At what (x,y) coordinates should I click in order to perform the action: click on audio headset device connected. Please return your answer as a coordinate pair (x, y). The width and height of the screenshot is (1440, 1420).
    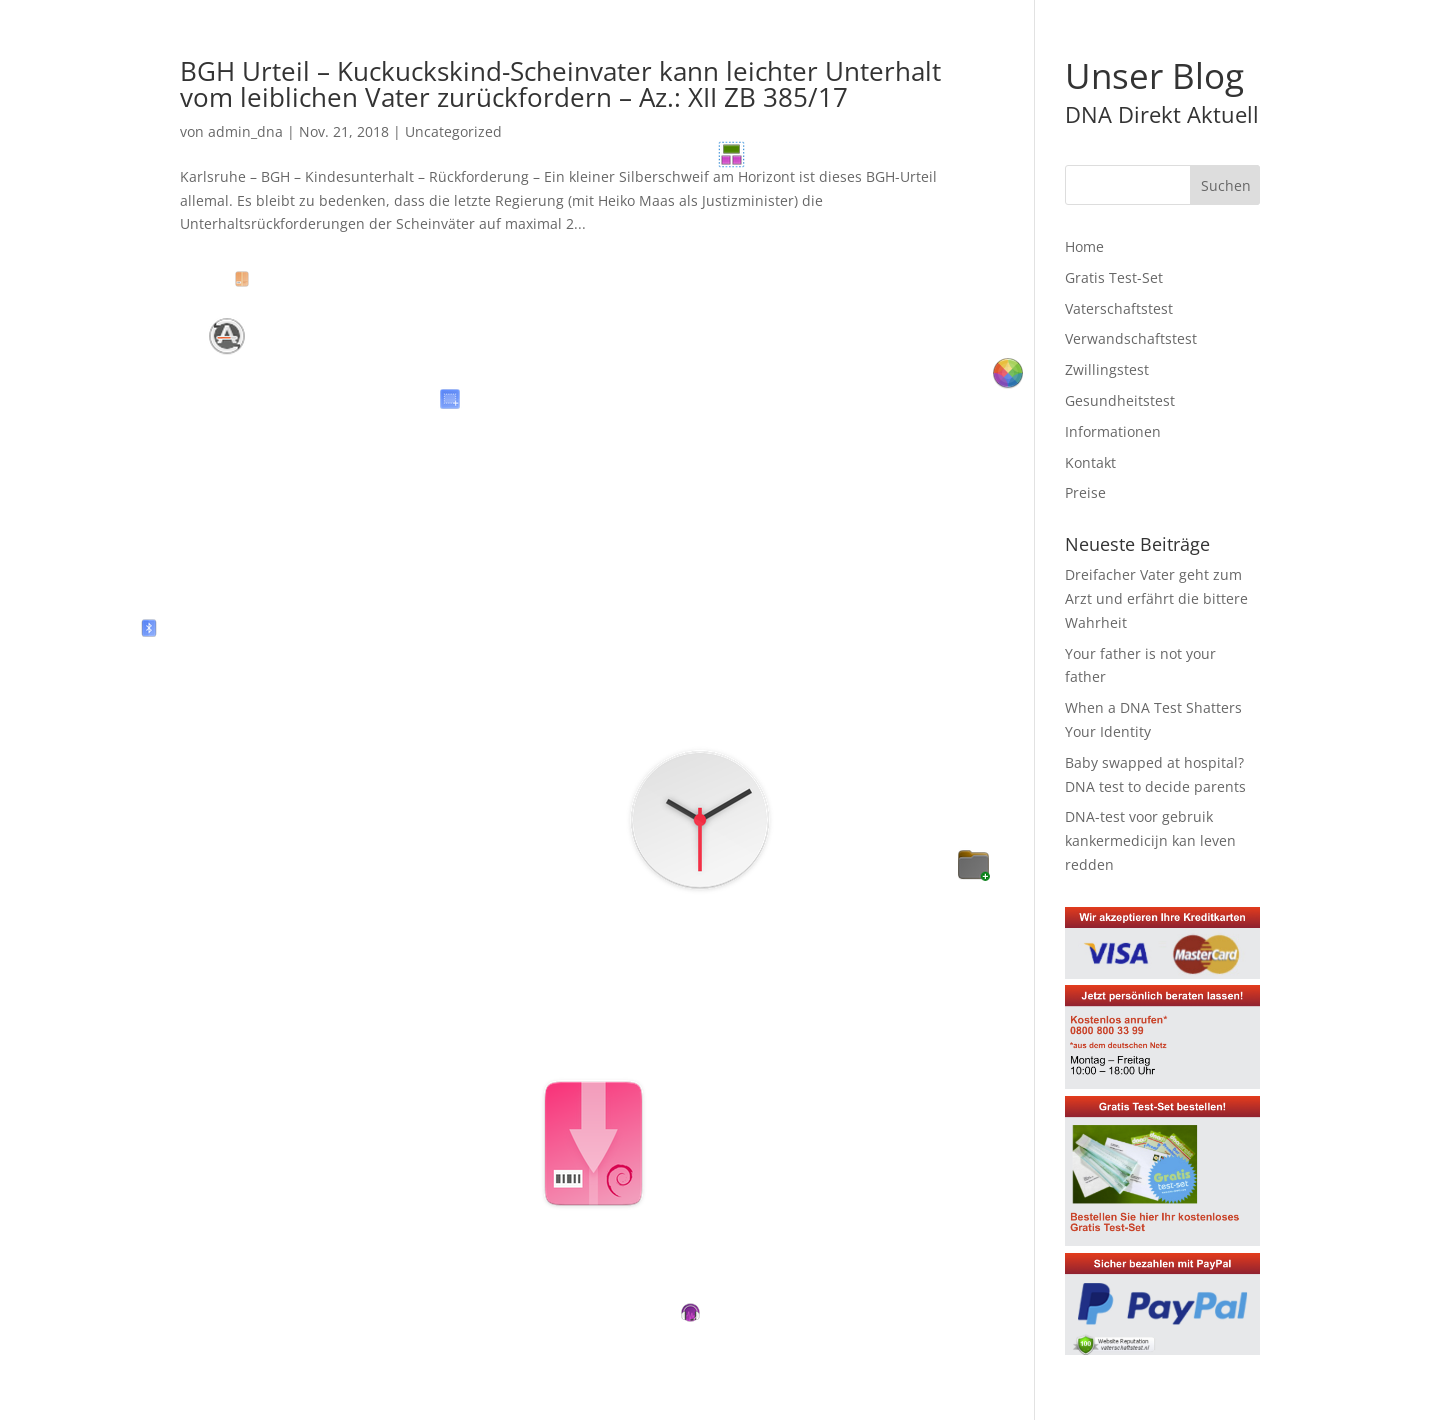
    Looking at the image, I should click on (690, 1312).